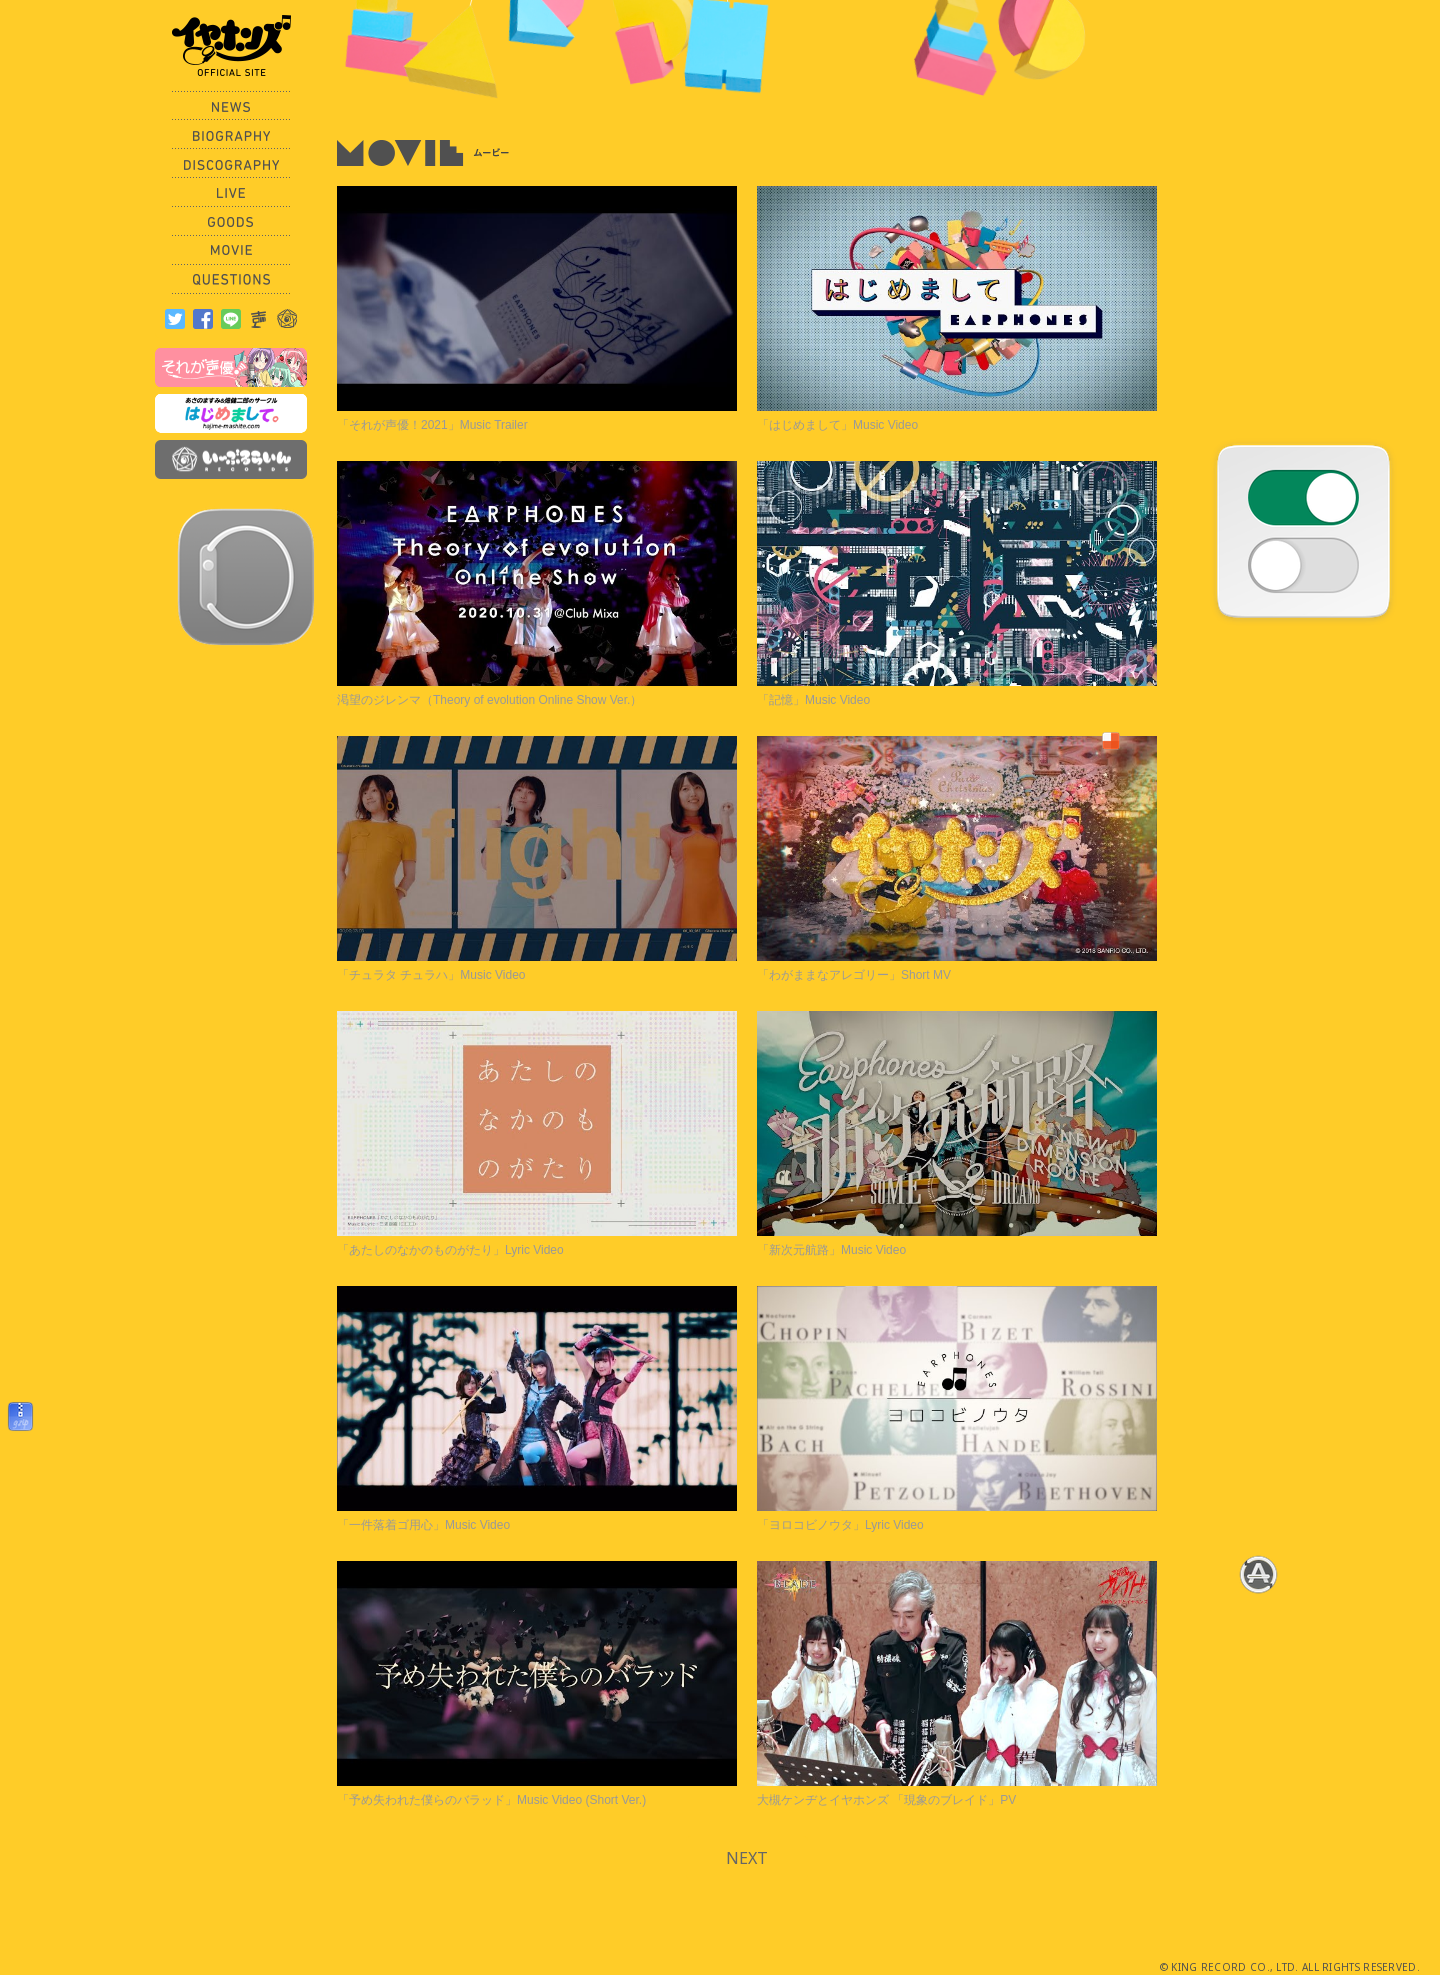  What do you see at coordinates (1111, 741) in the screenshot?
I see `switch to the top-left workspace` at bounding box center [1111, 741].